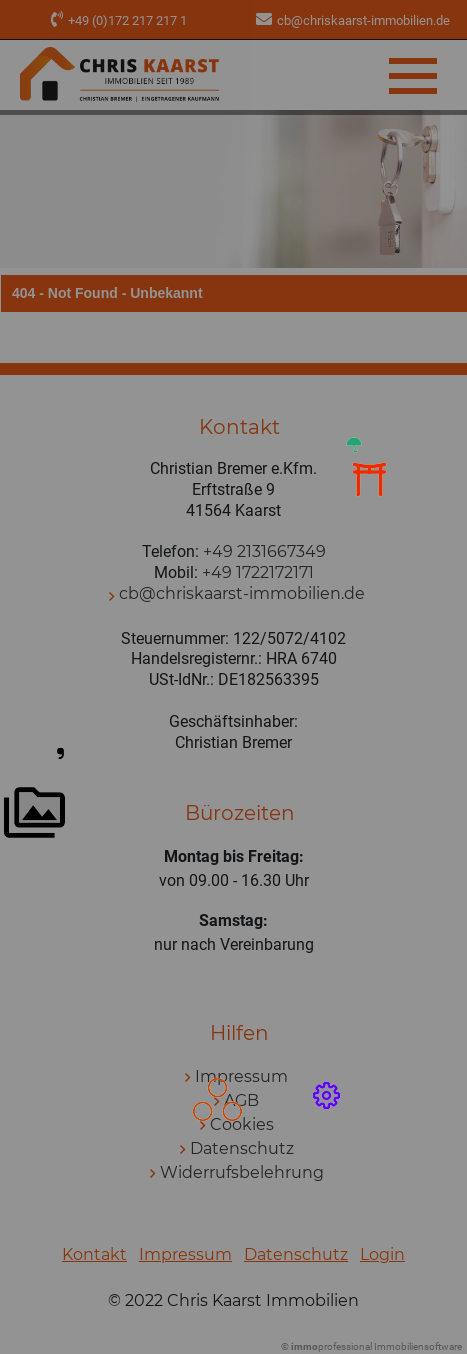 The height and width of the screenshot is (1354, 467). What do you see at coordinates (60, 753) in the screenshot?
I see `insert closing single quotation mark` at bounding box center [60, 753].